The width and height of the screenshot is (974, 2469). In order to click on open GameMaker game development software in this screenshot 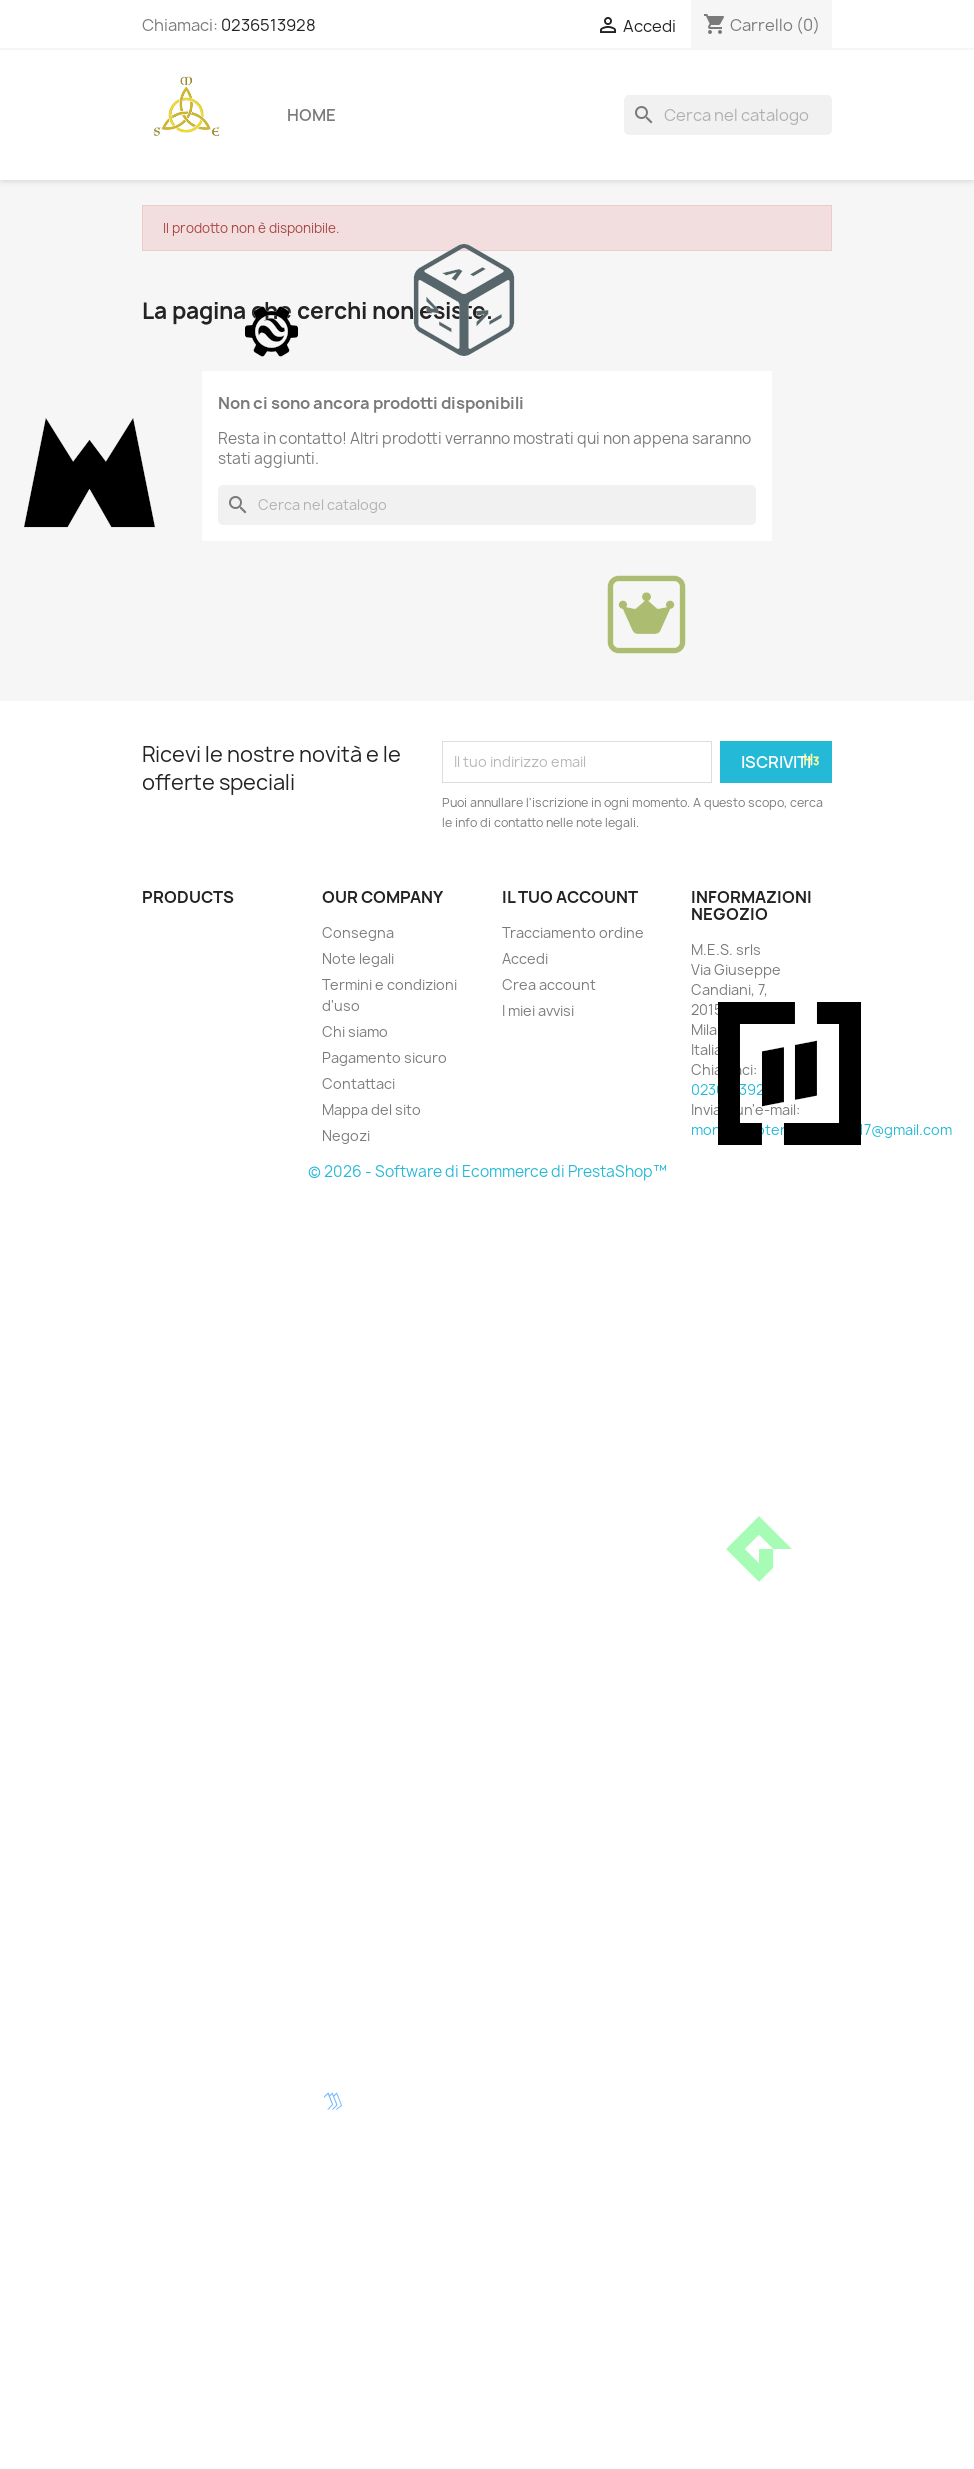, I will do `click(759, 1549)`.